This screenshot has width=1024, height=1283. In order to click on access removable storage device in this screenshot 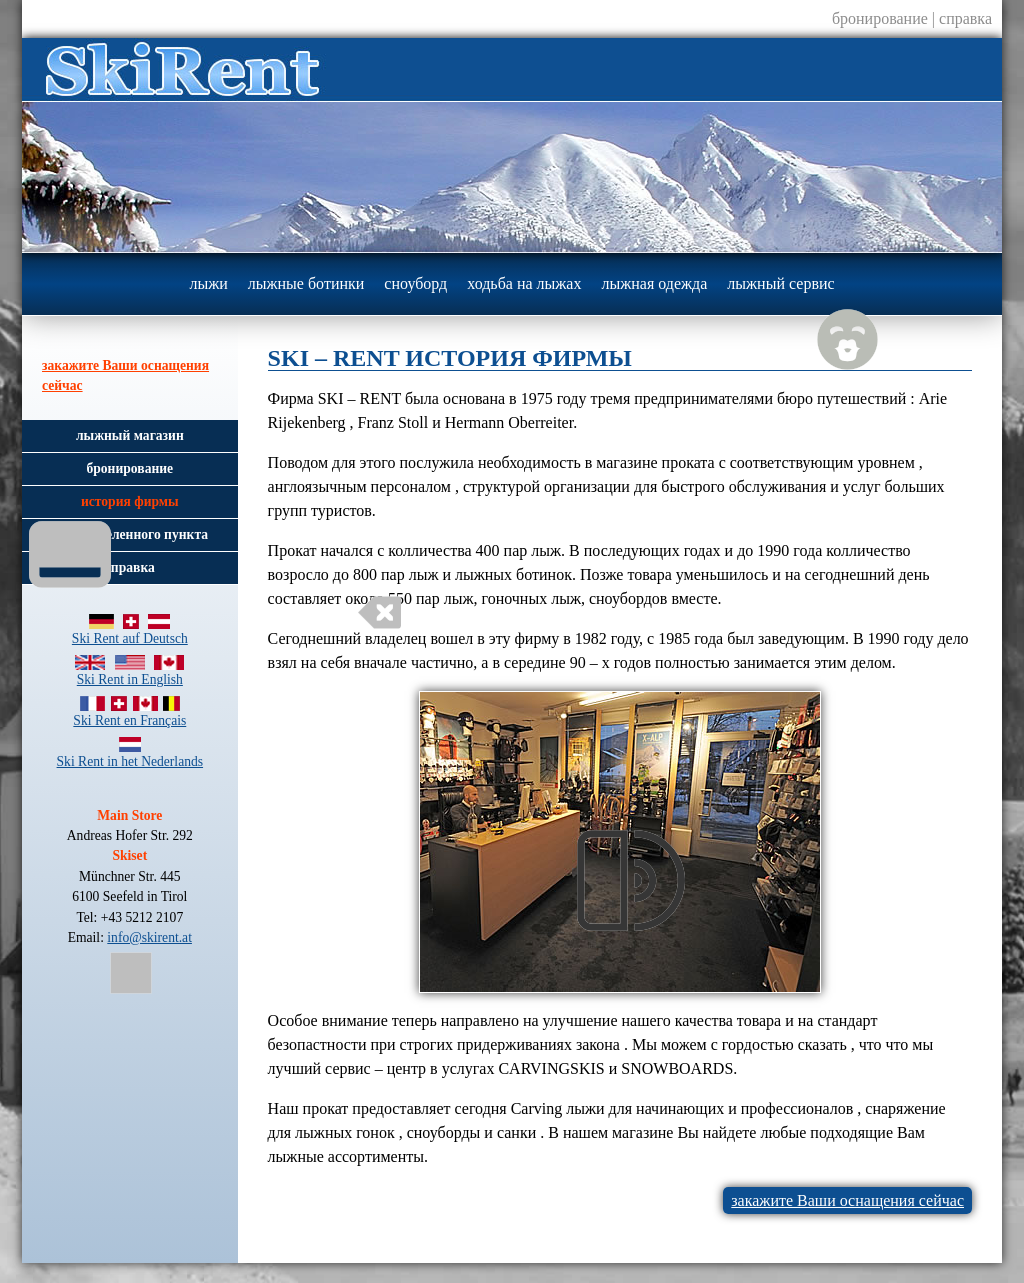, I will do `click(70, 557)`.